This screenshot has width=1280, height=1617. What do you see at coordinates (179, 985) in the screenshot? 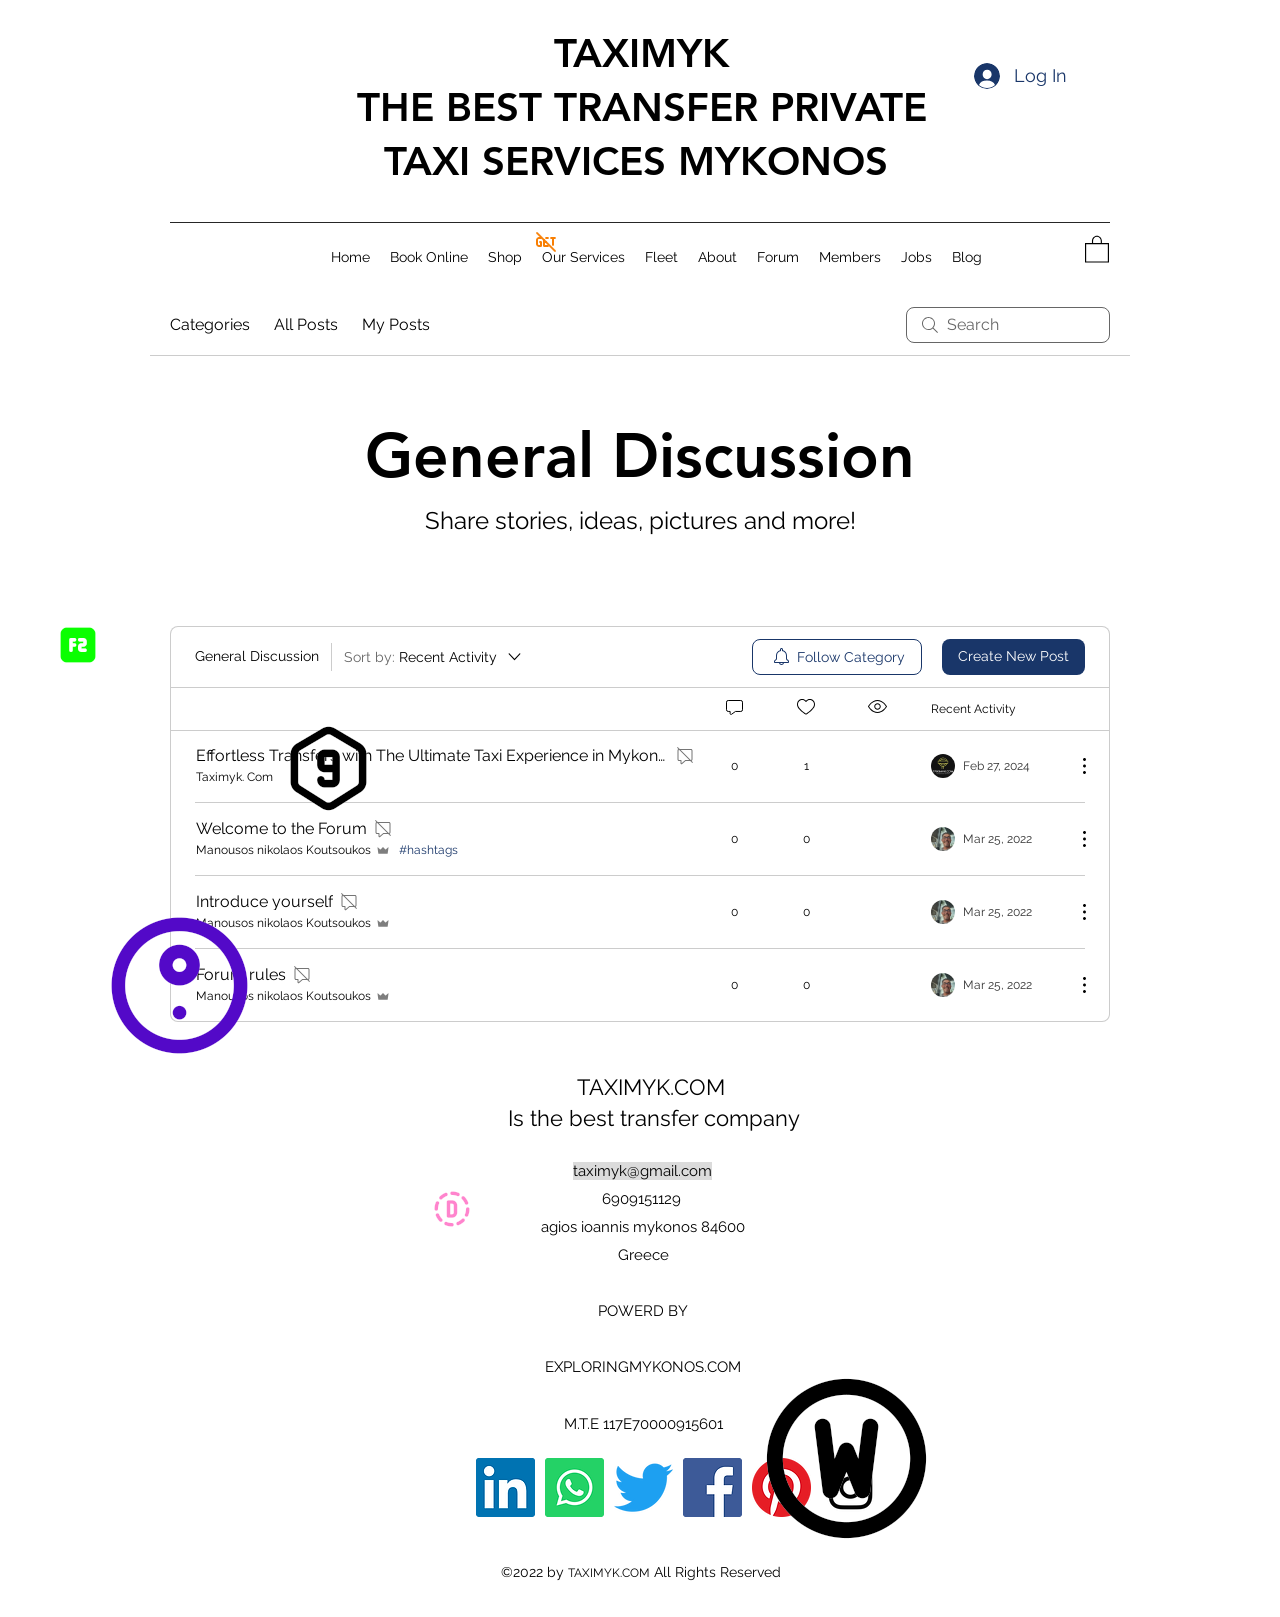
I see `access vacuum or cleaning device controls` at bounding box center [179, 985].